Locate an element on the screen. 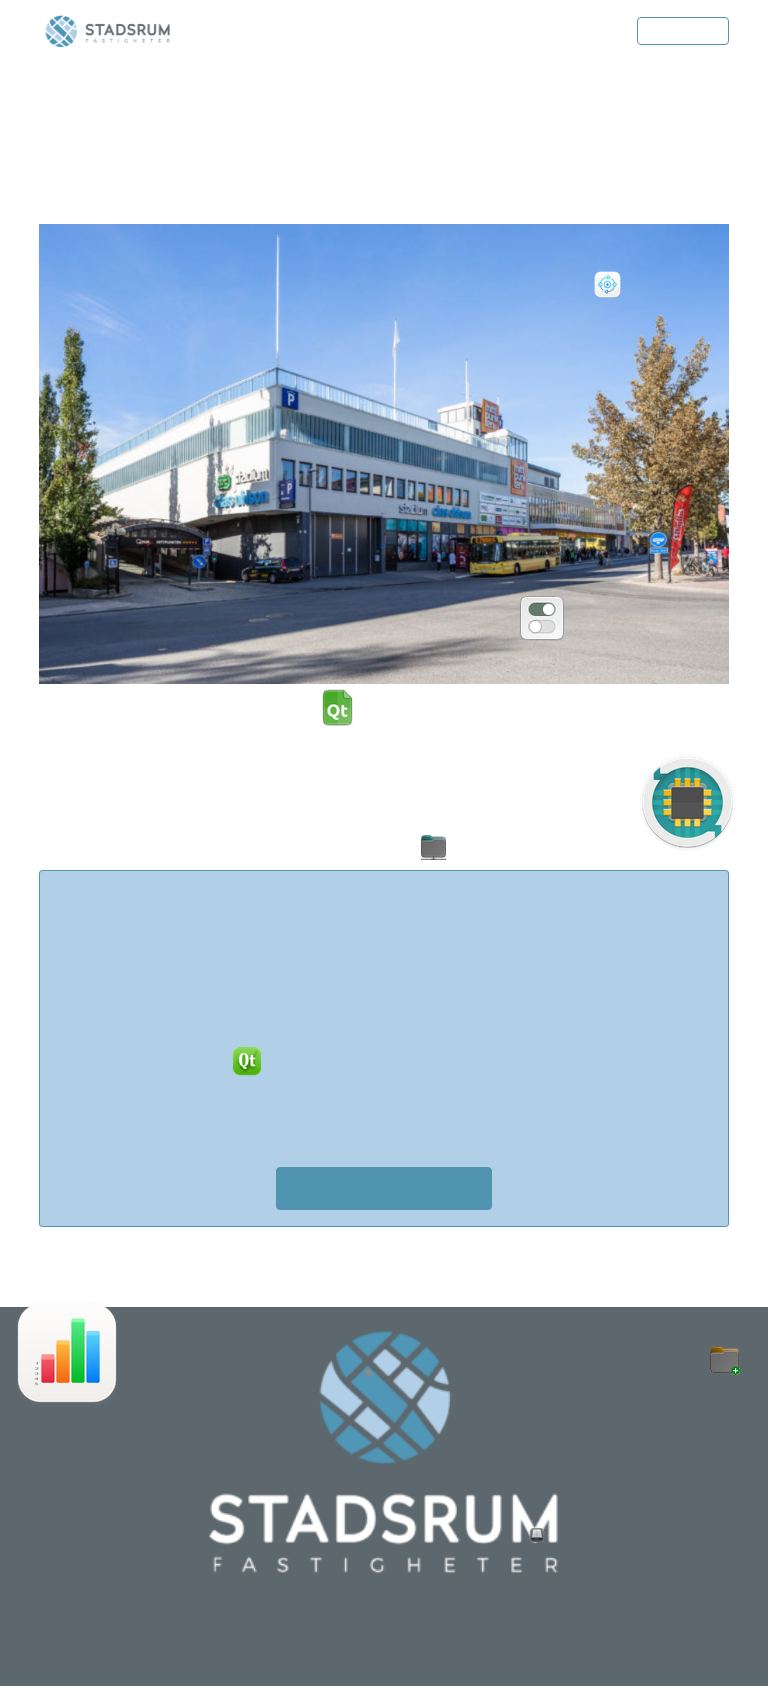 This screenshot has height=1708, width=768. access files stored on a remote server is located at coordinates (433, 847).